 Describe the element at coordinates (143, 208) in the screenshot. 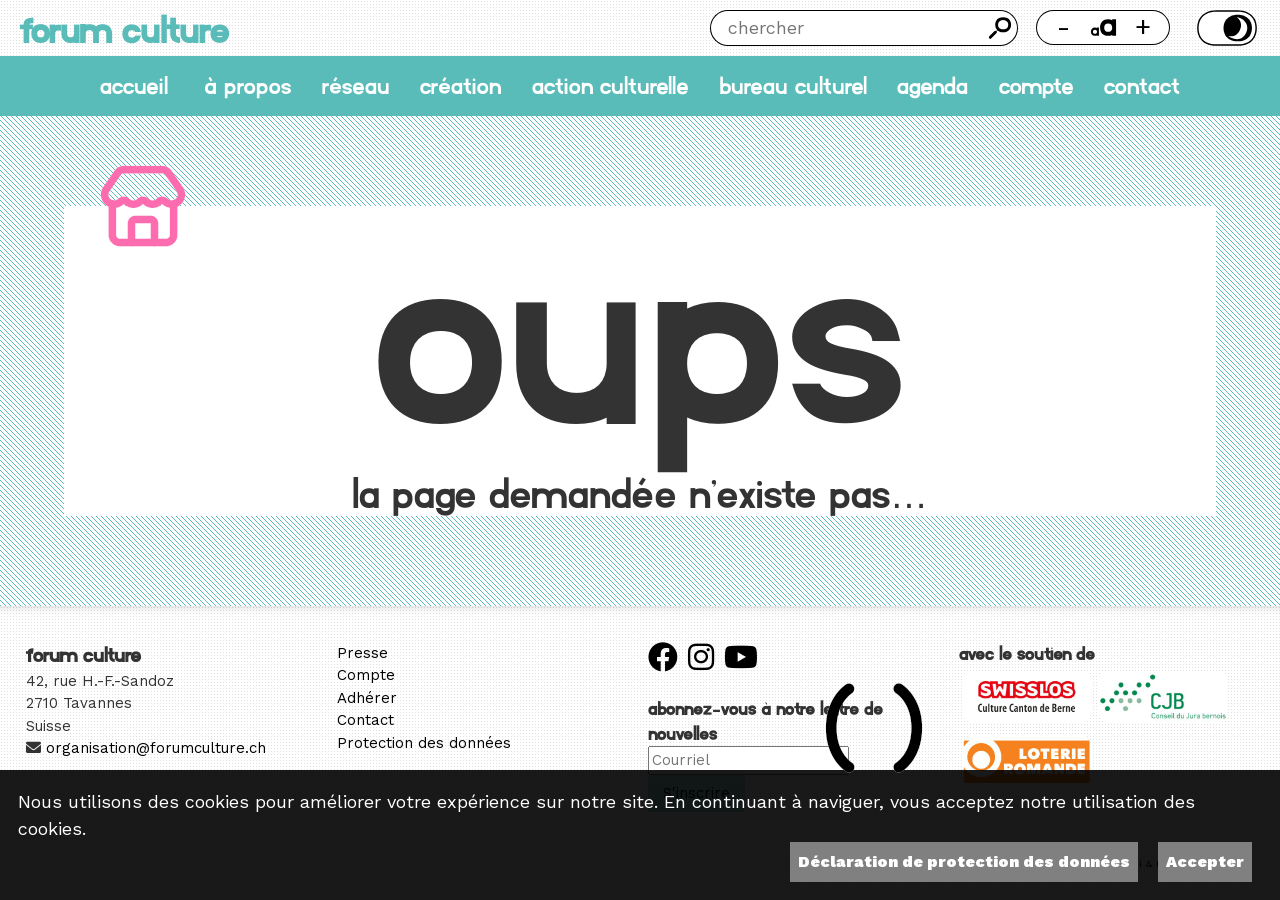

I see `browse or open the store` at that location.